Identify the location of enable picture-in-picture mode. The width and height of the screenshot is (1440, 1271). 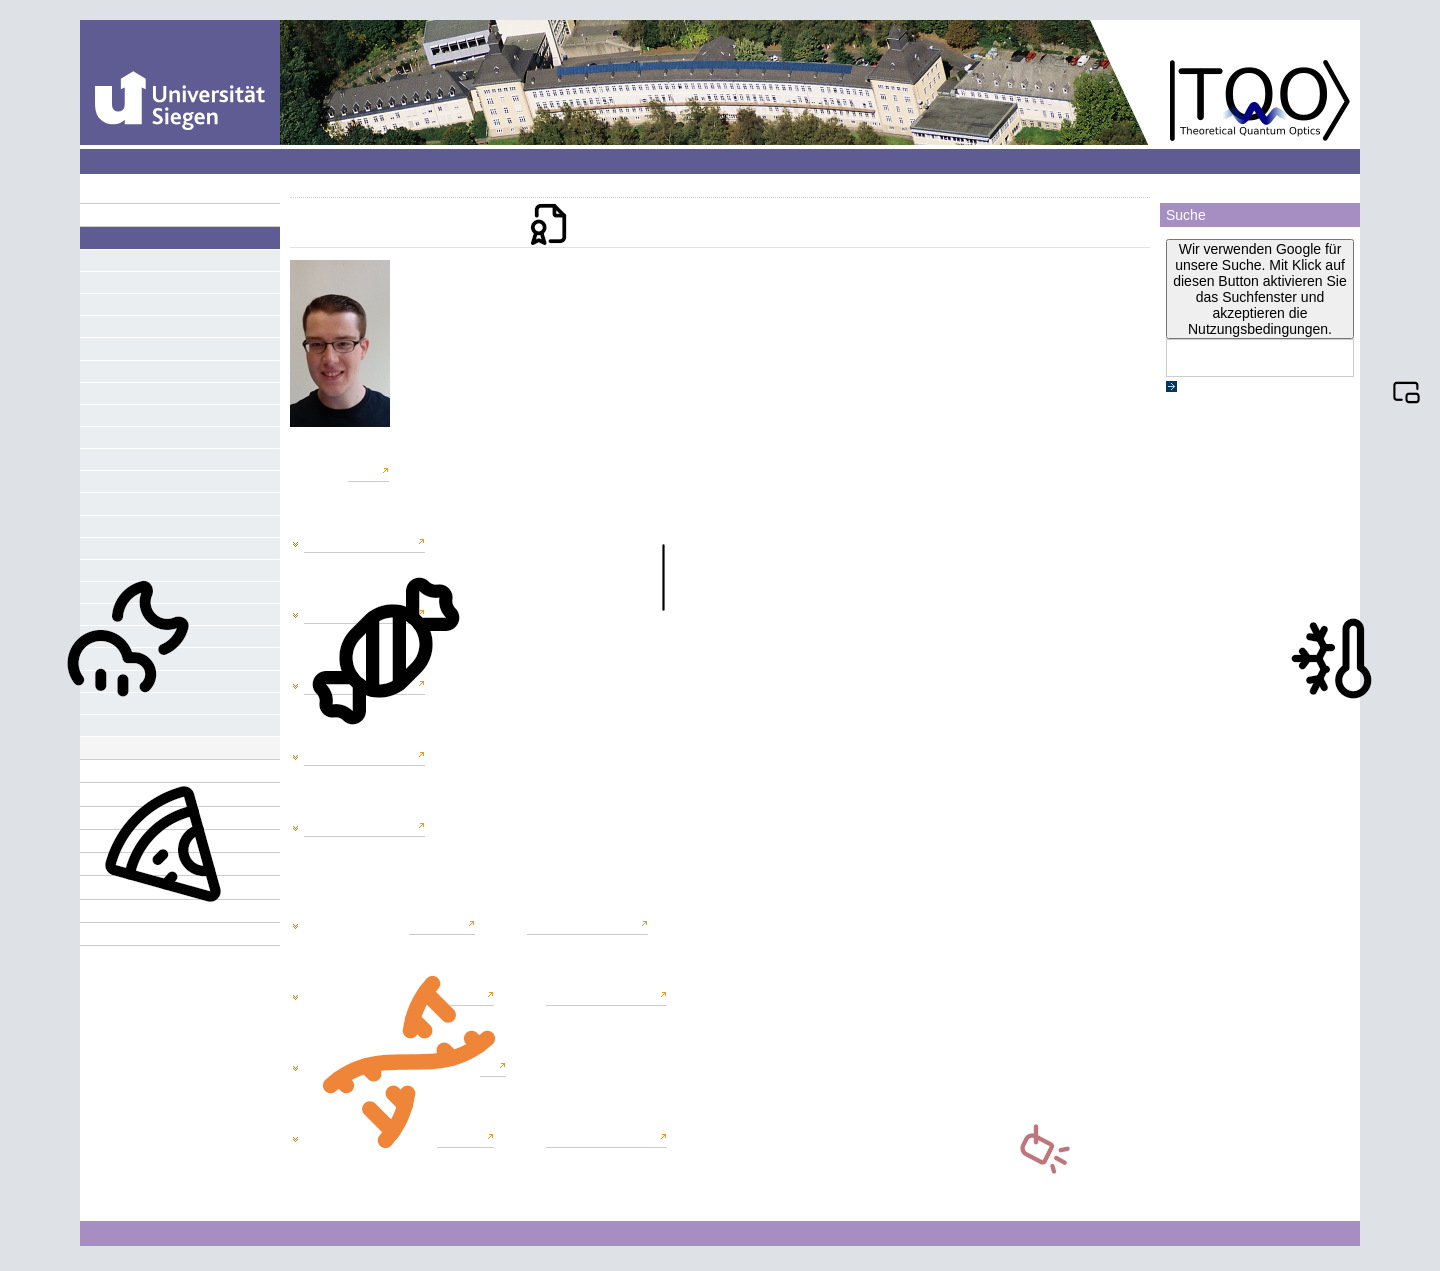
(1406, 392).